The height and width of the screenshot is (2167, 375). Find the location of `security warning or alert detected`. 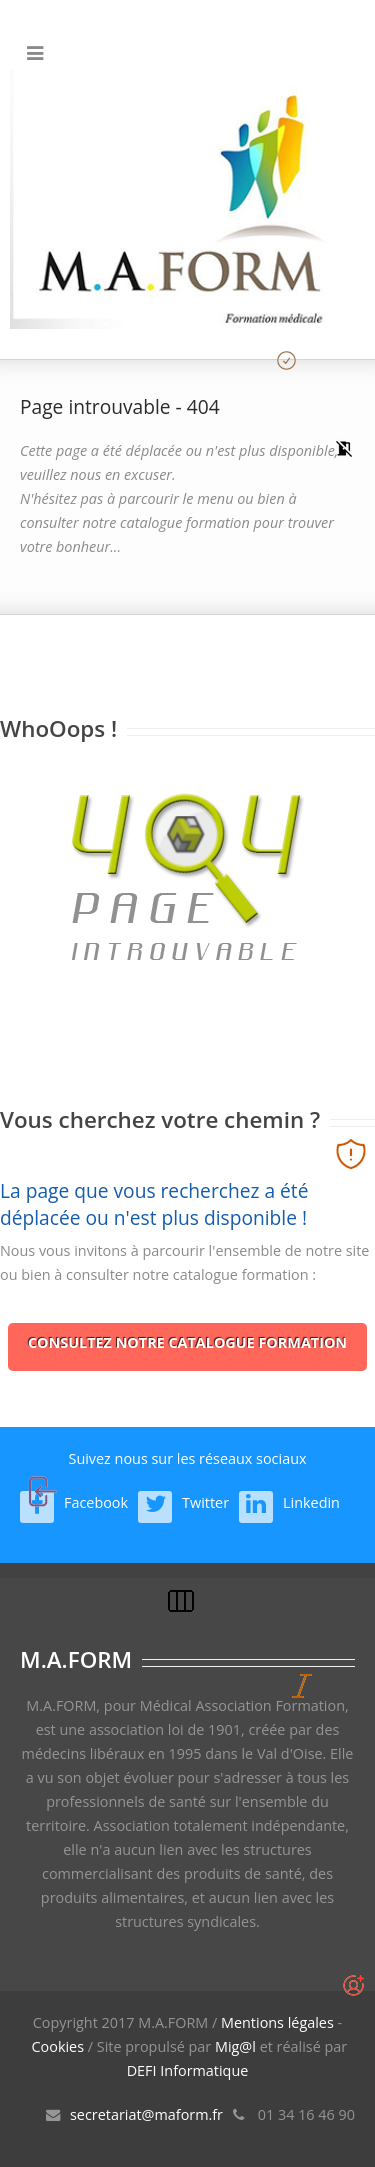

security warning or alert detected is located at coordinates (351, 1154).